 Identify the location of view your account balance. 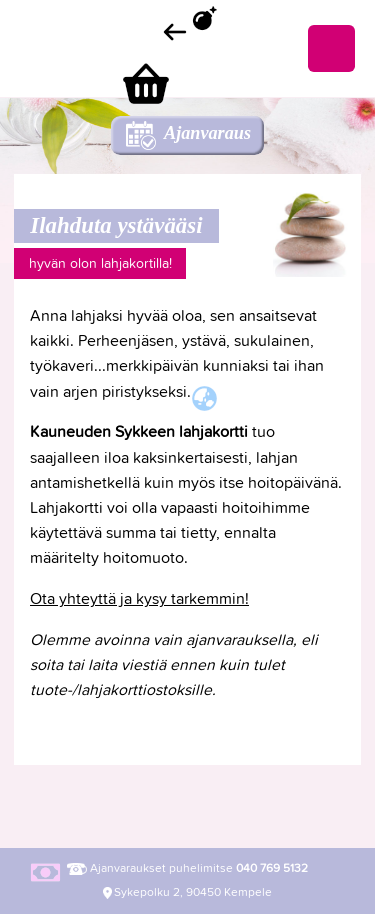
(45, 872).